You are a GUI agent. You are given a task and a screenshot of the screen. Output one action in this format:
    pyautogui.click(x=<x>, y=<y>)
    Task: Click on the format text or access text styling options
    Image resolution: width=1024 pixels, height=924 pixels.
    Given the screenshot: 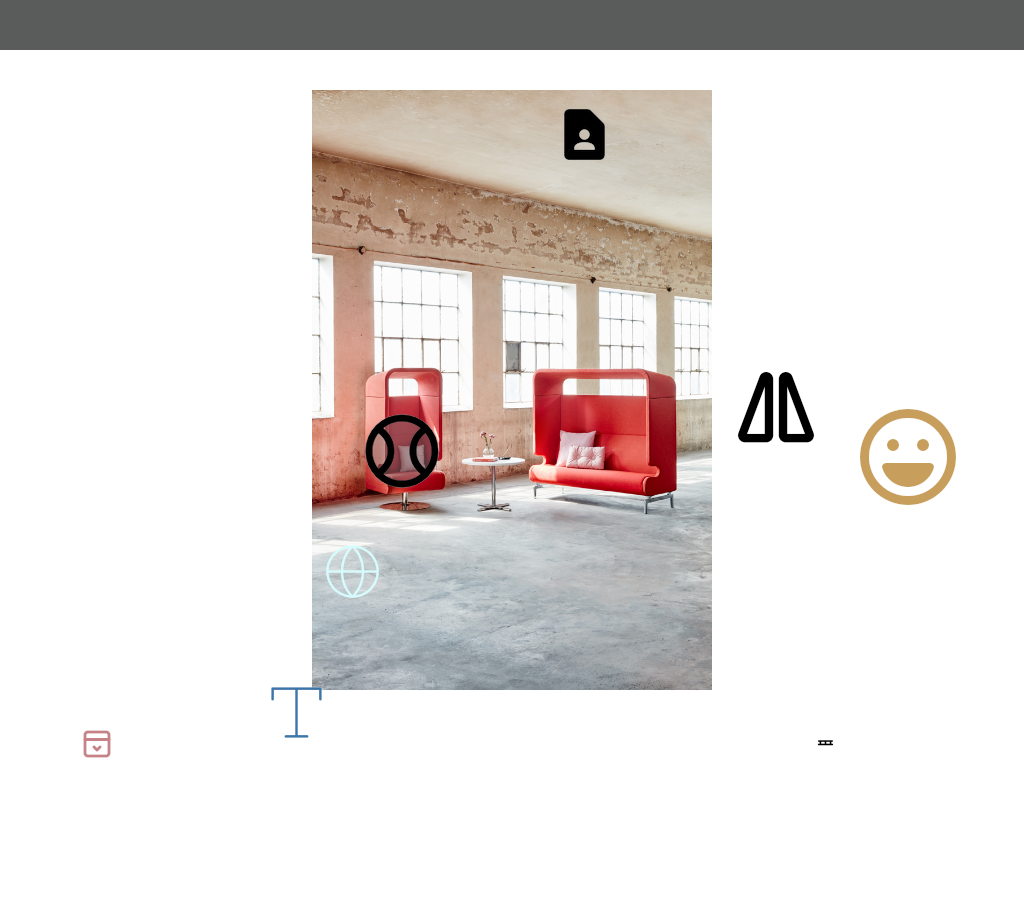 What is the action you would take?
    pyautogui.click(x=296, y=712)
    